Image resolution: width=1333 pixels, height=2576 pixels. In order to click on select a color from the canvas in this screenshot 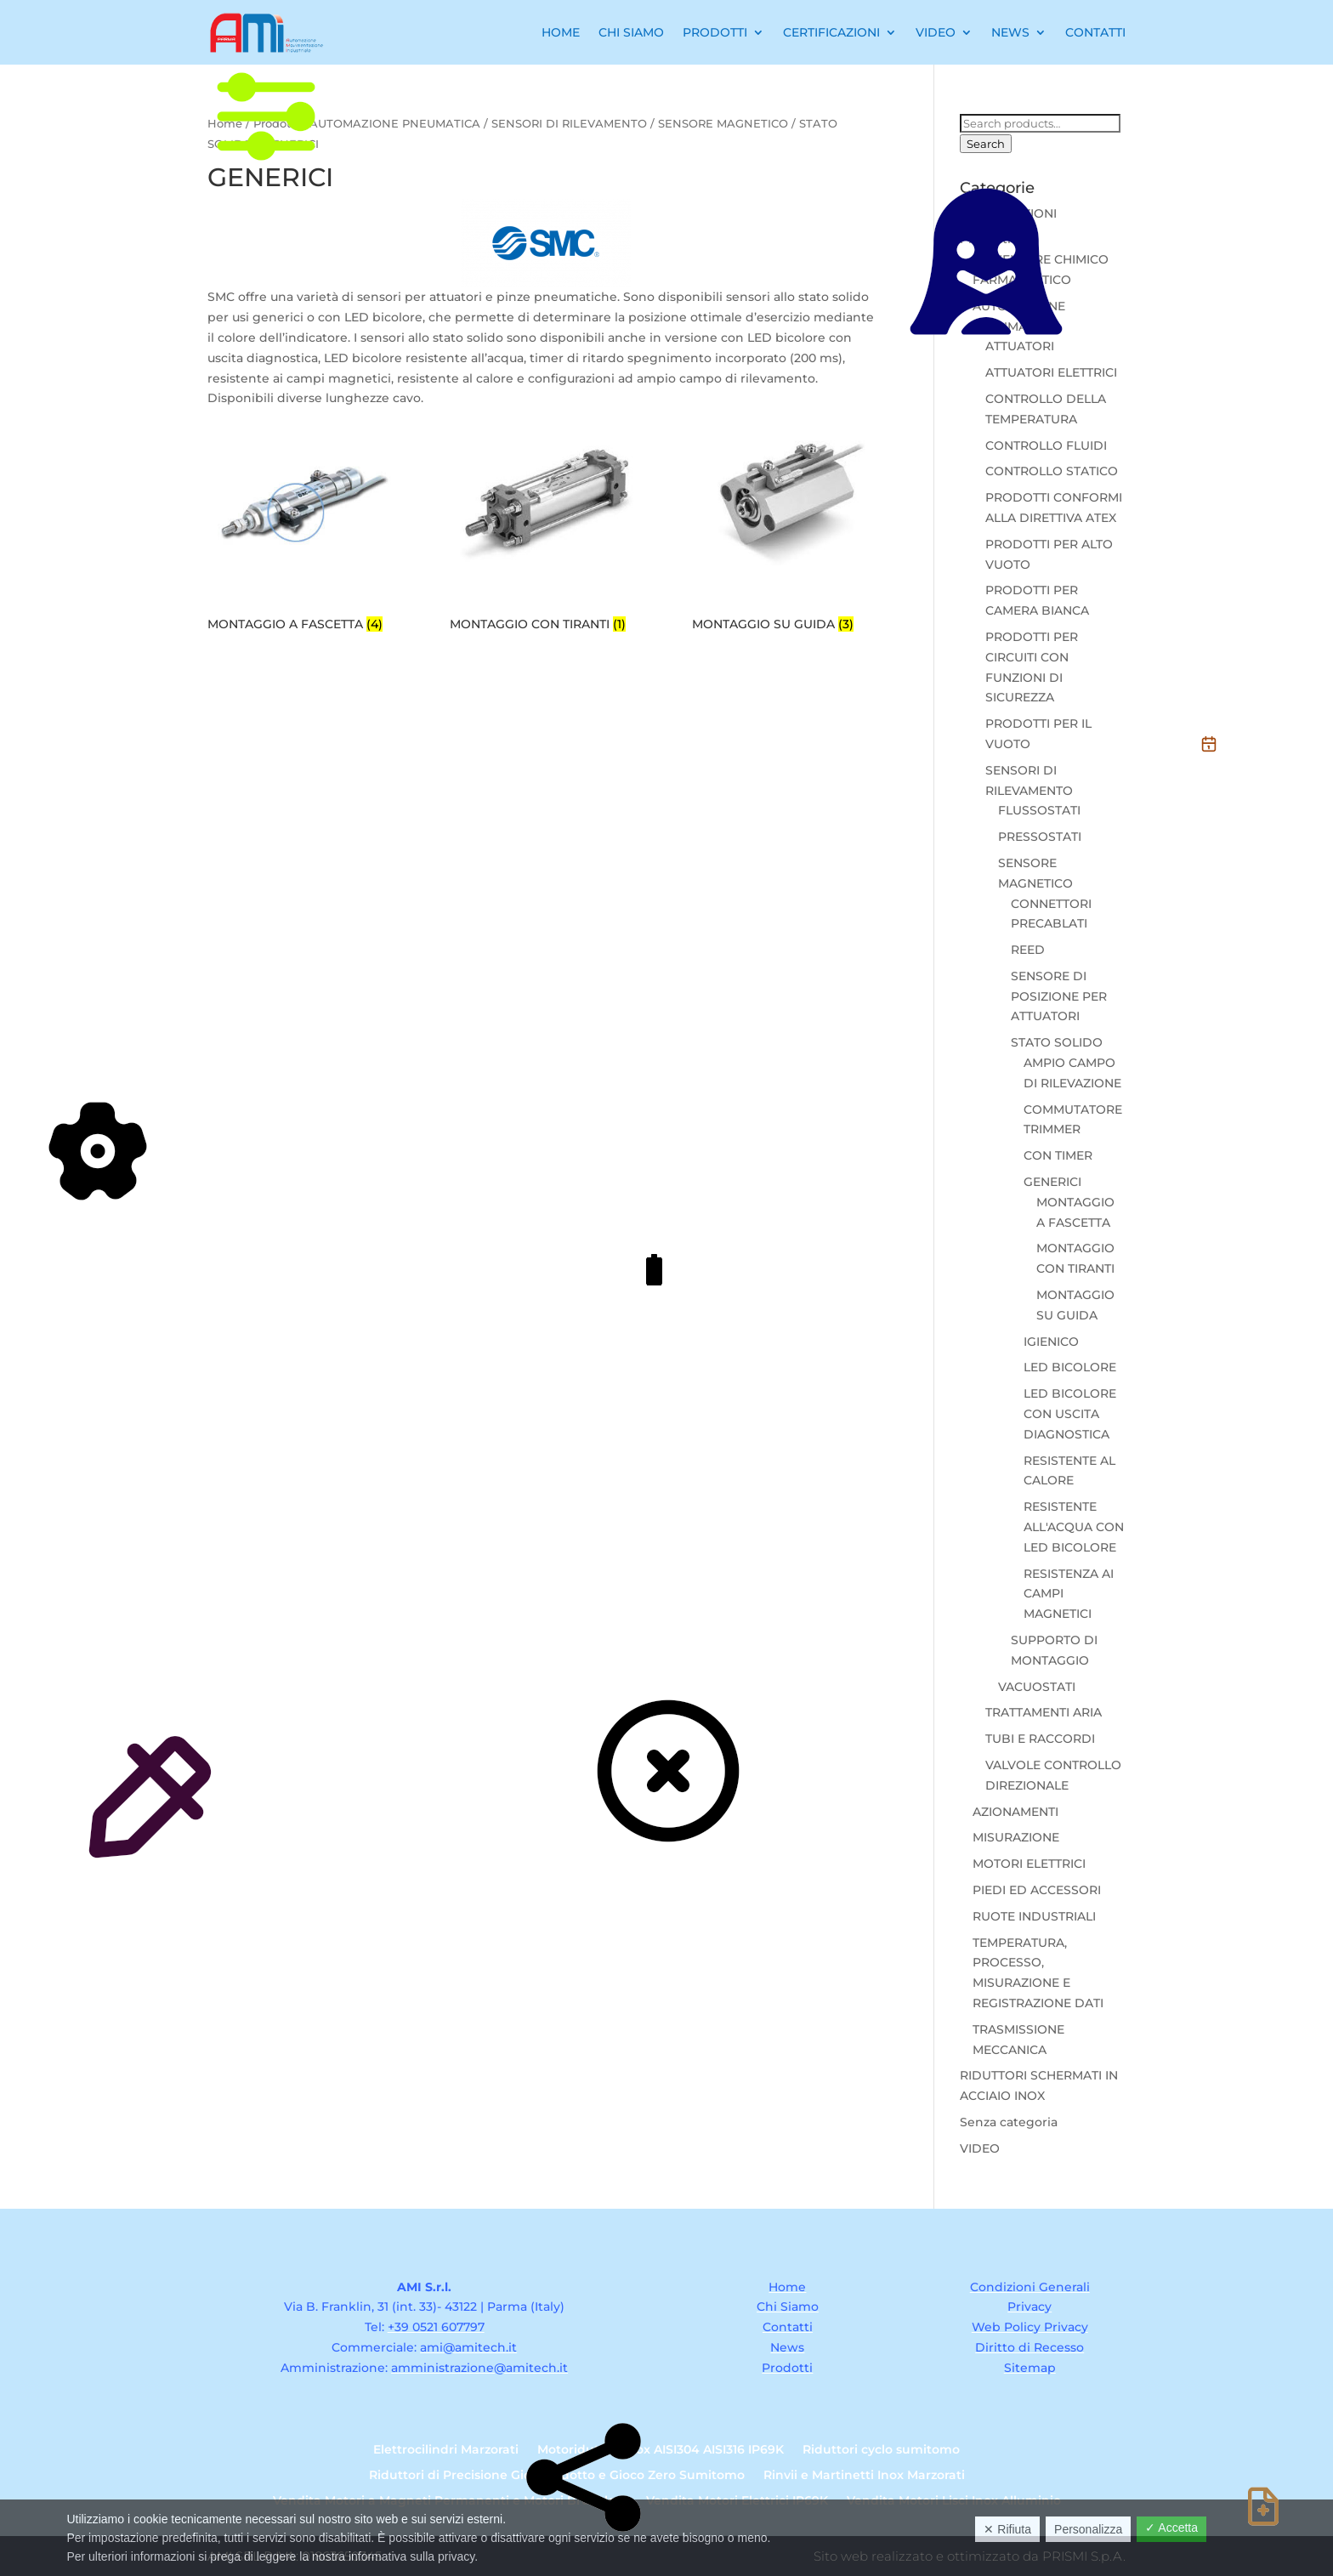, I will do `click(150, 1796)`.